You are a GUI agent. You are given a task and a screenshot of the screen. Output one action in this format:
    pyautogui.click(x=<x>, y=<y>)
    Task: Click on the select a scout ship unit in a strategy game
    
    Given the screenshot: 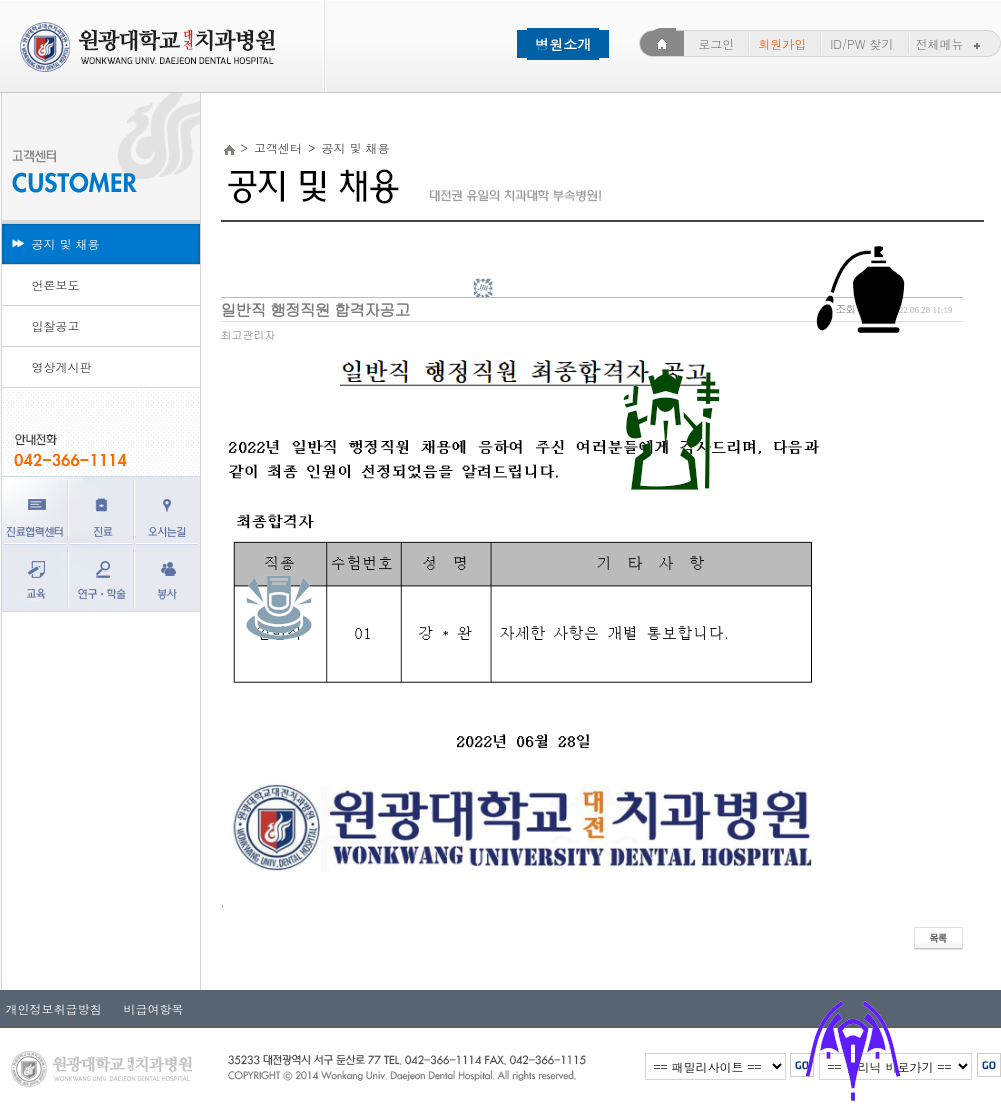 What is the action you would take?
    pyautogui.click(x=853, y=1051)
    